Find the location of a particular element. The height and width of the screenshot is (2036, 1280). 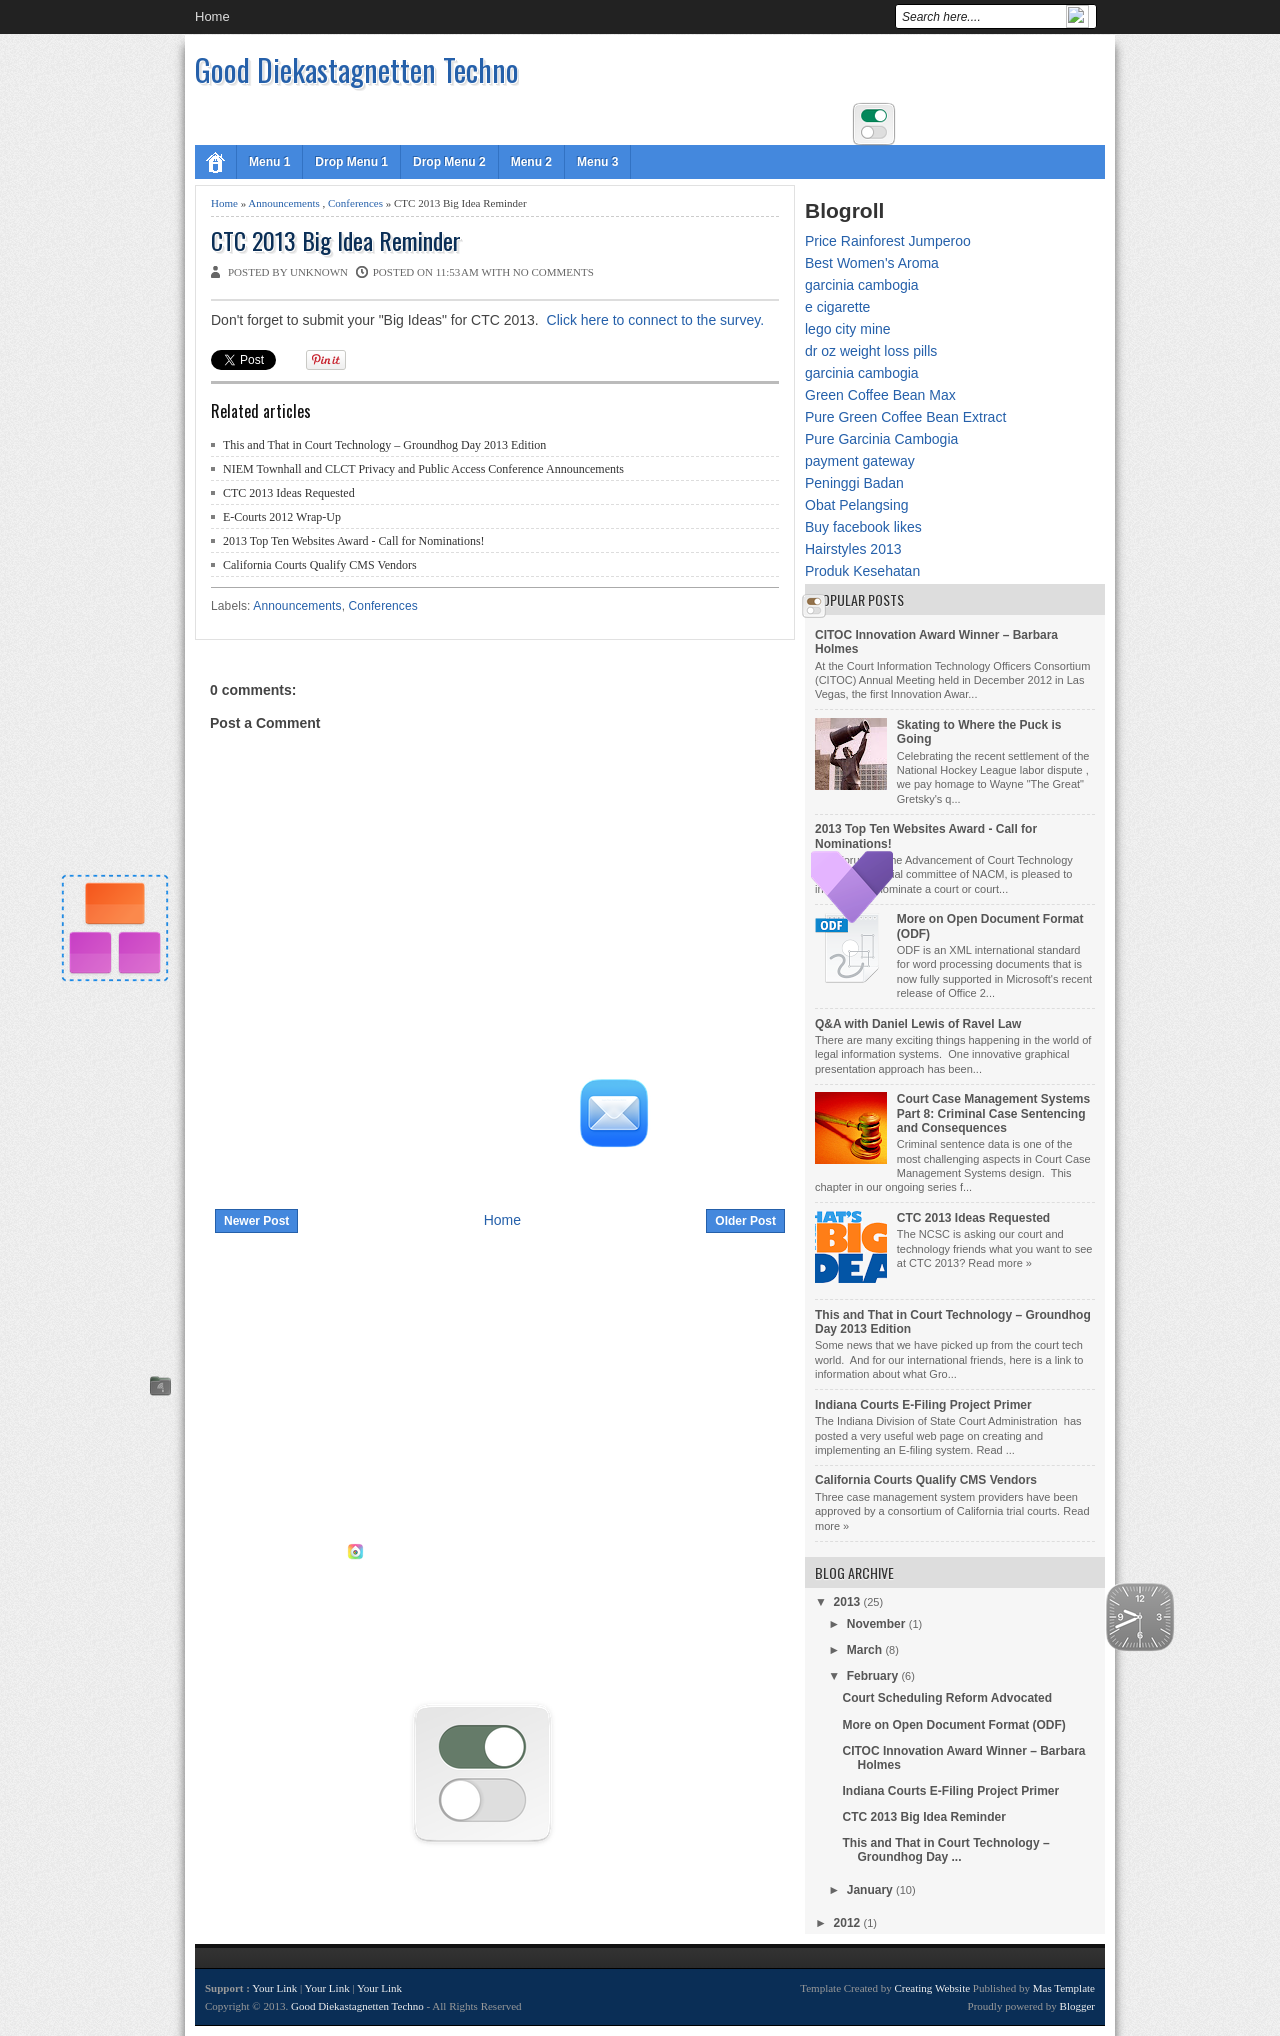

open the clock app is located at coordinates (1140, 1617).